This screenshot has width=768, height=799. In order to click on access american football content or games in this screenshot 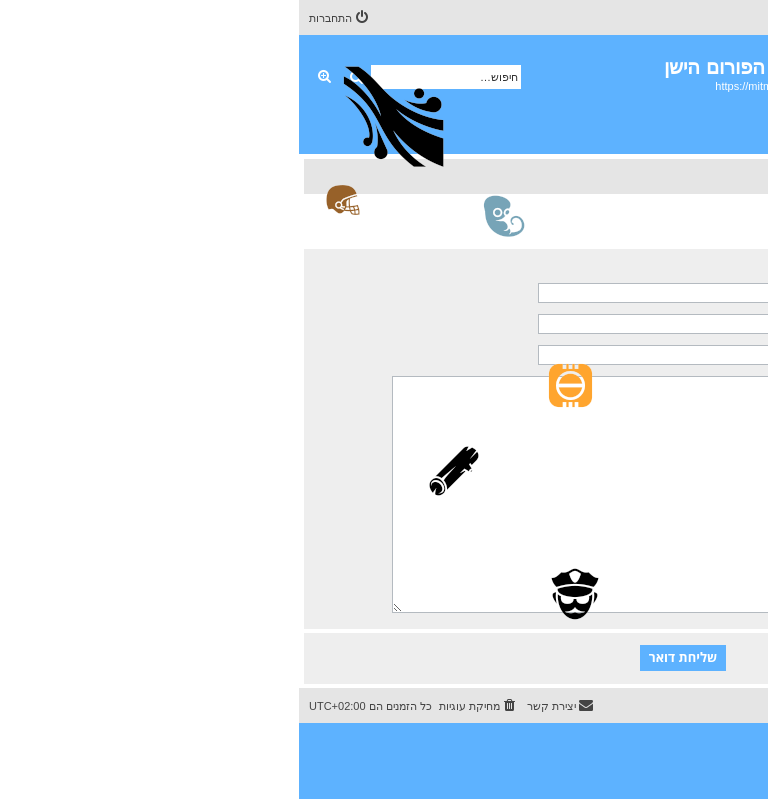, I will do `click(343, 200)`.